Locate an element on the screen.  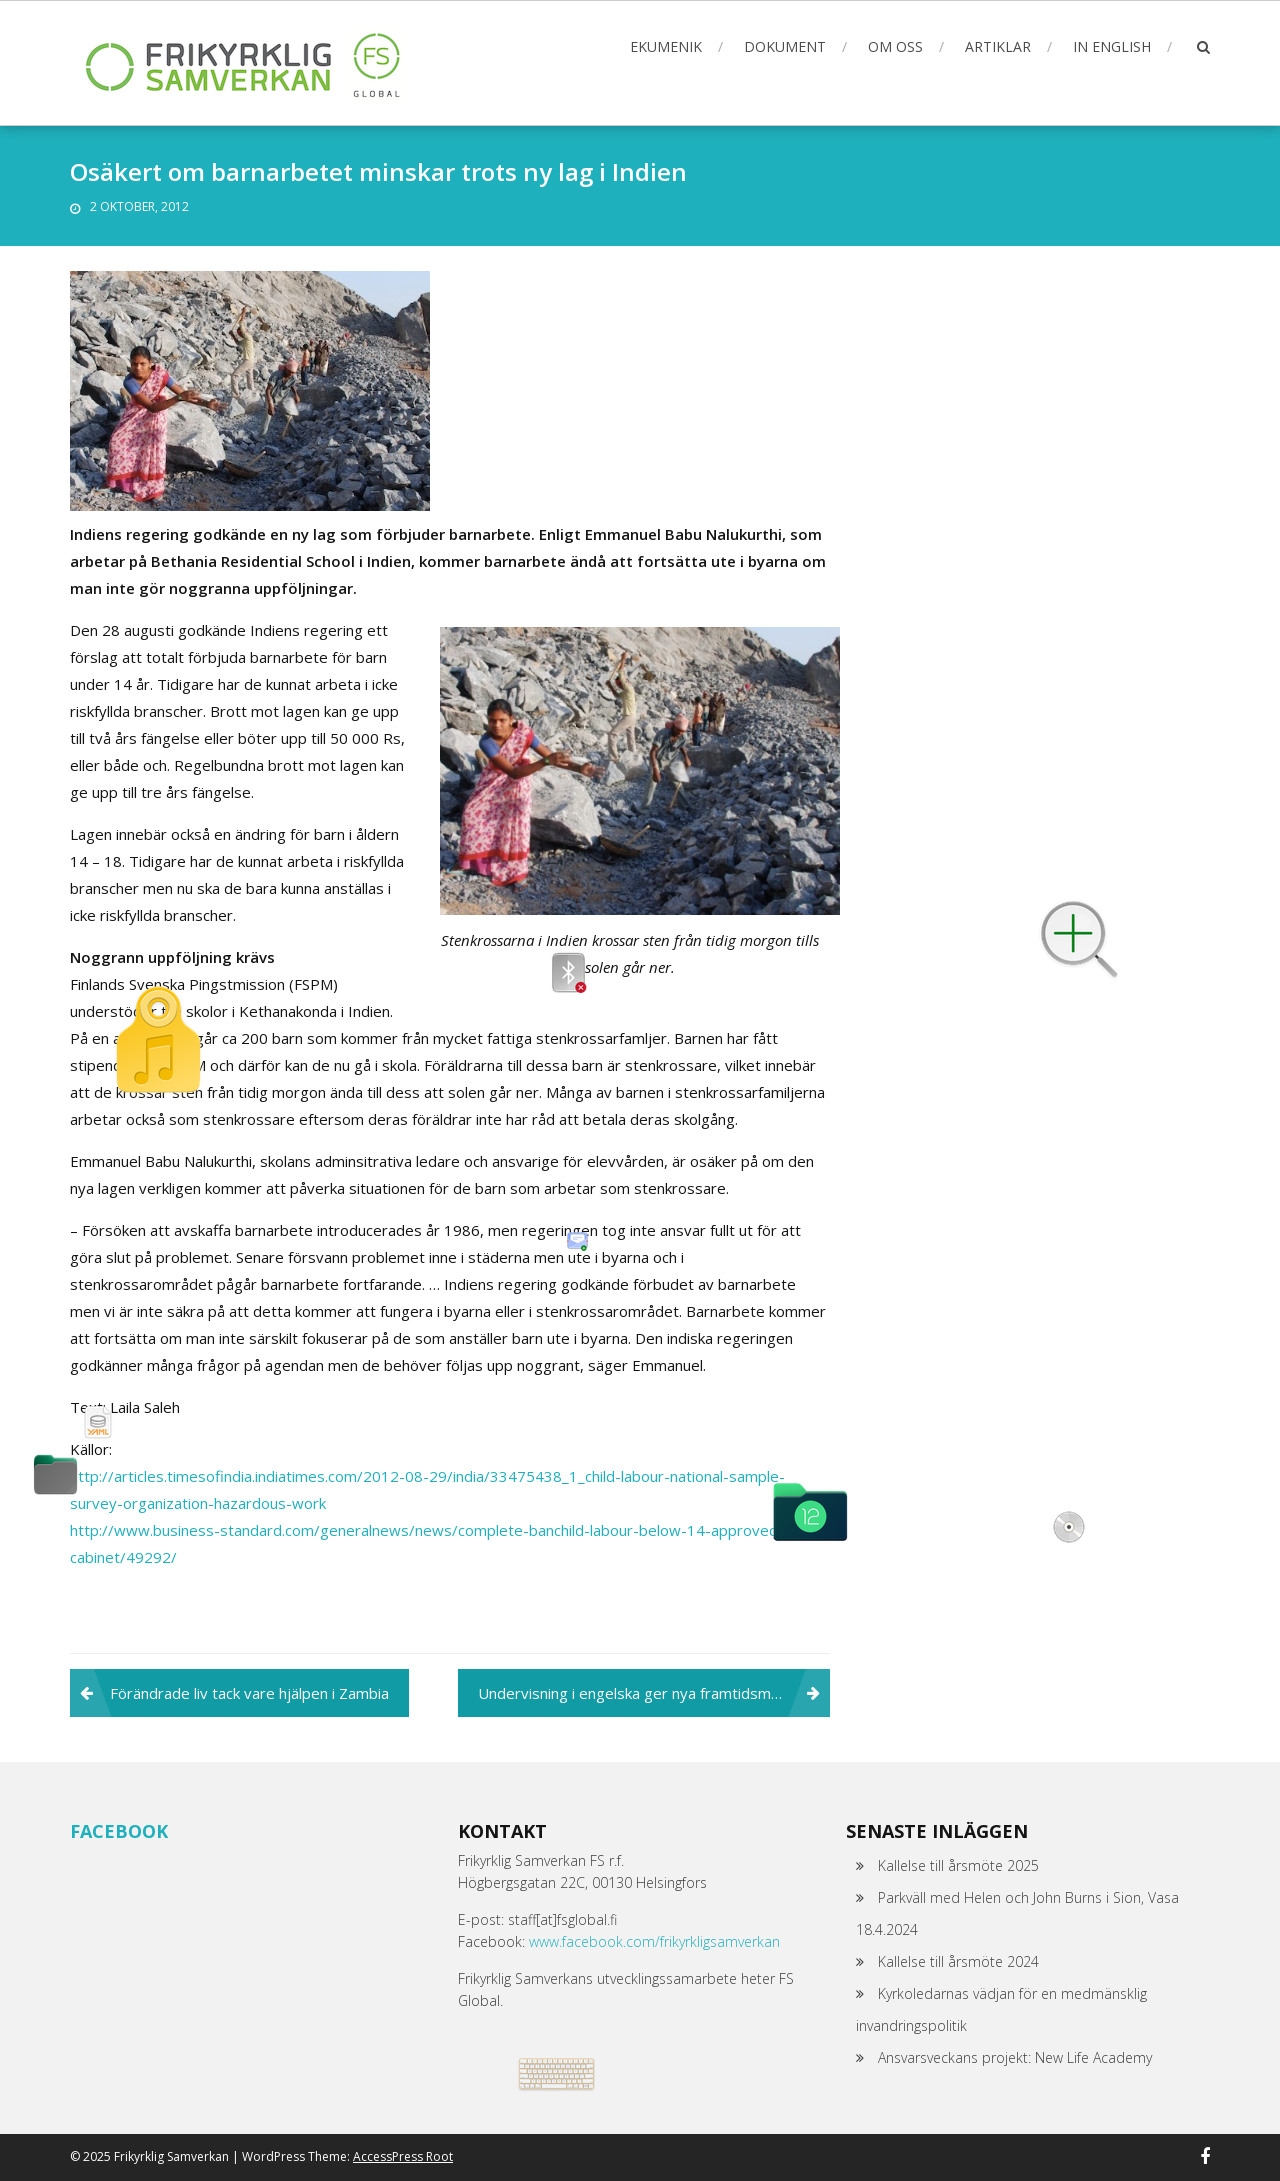
bluetooth is currently disabled is located at coordinates (568, 972).